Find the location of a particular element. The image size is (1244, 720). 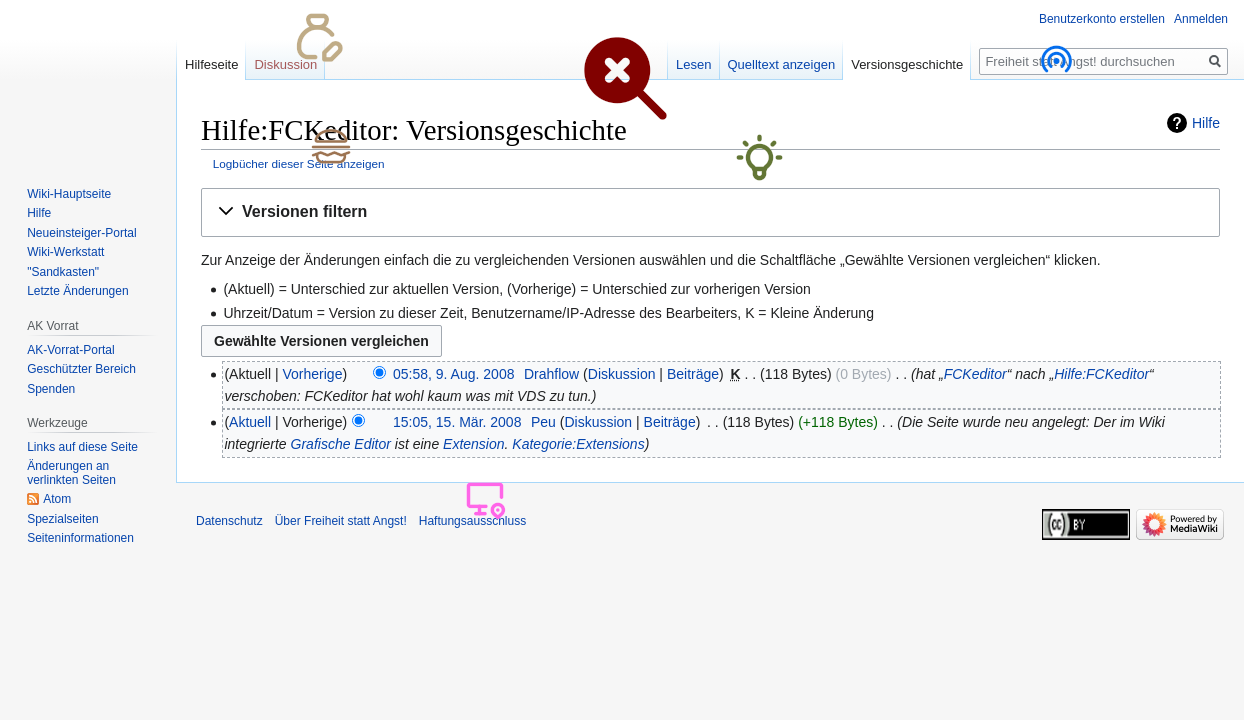

cancel or clear current search is located at coordinates (625, 78).